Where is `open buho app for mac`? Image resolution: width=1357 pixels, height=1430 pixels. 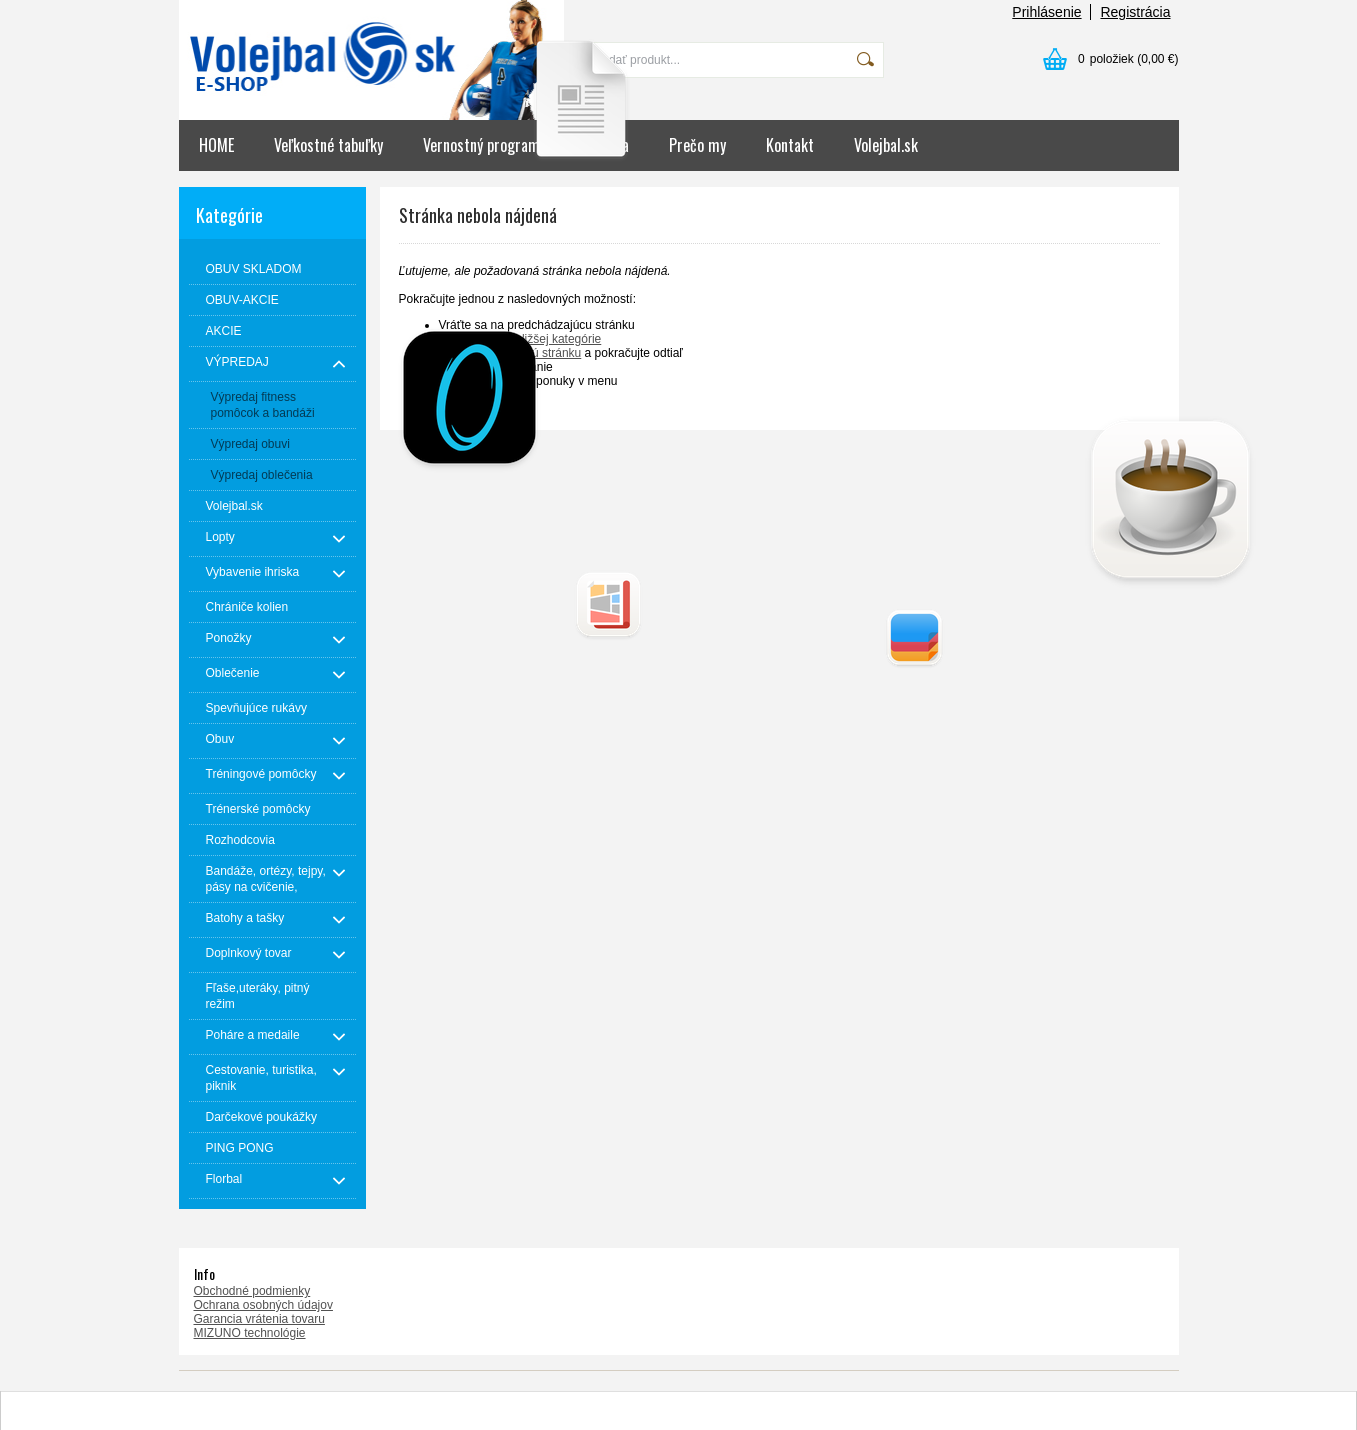
open buho app for mac is located at coordinates (914, 637).